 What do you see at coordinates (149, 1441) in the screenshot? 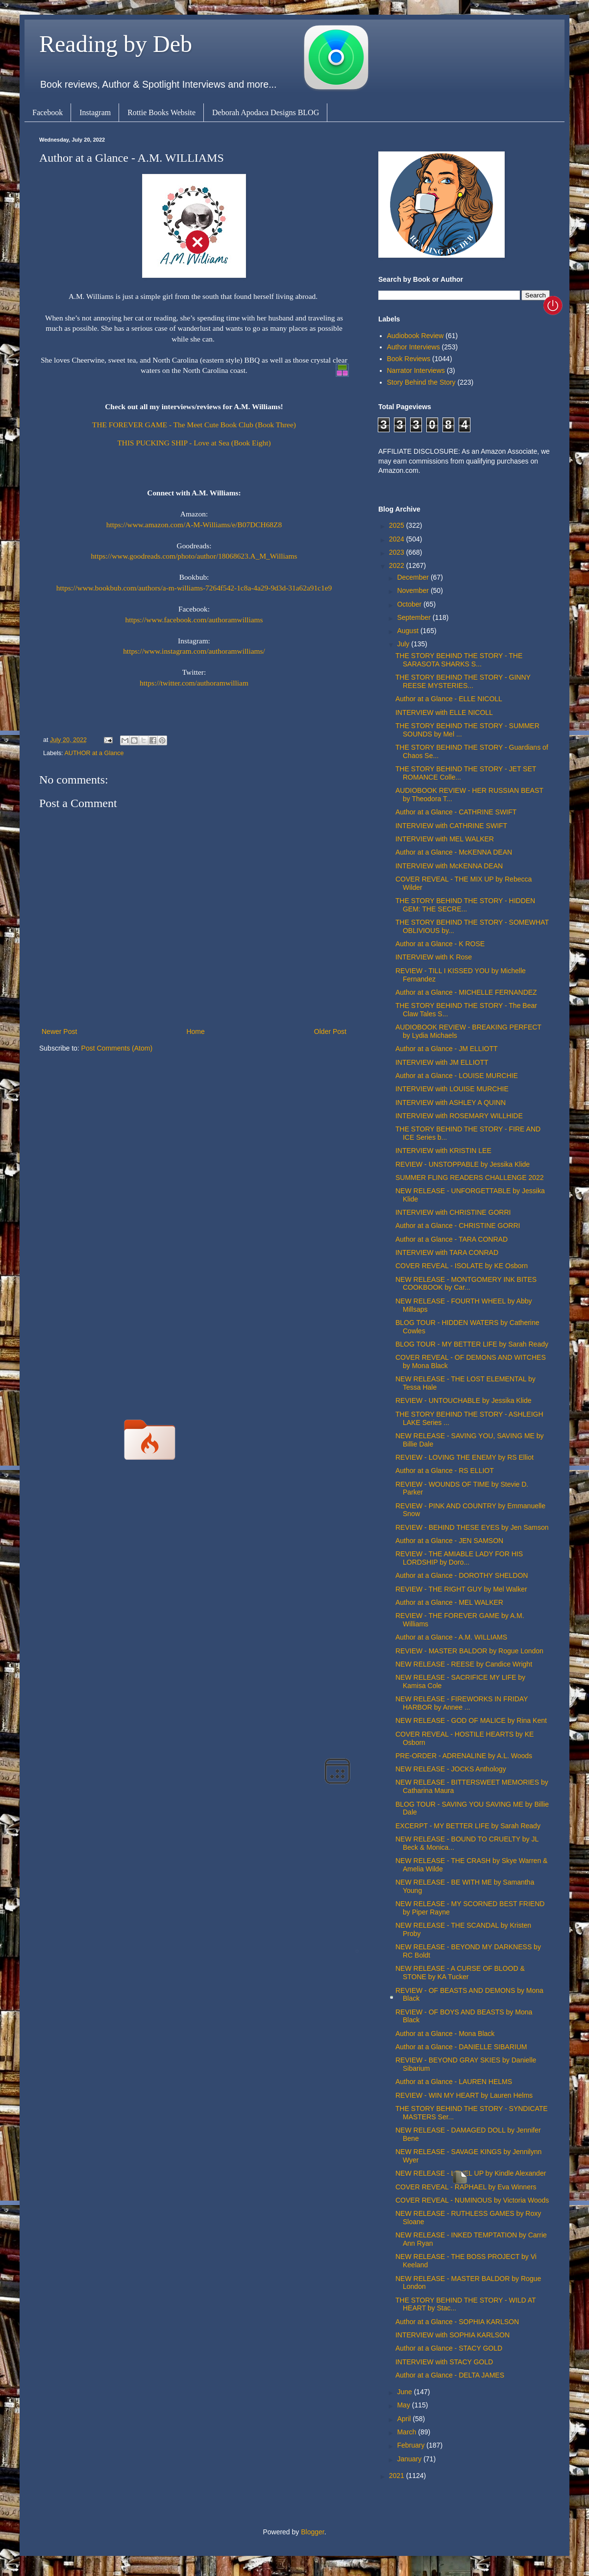
I see `codeigniter framework project folder` at bounding box center [149, 1441].